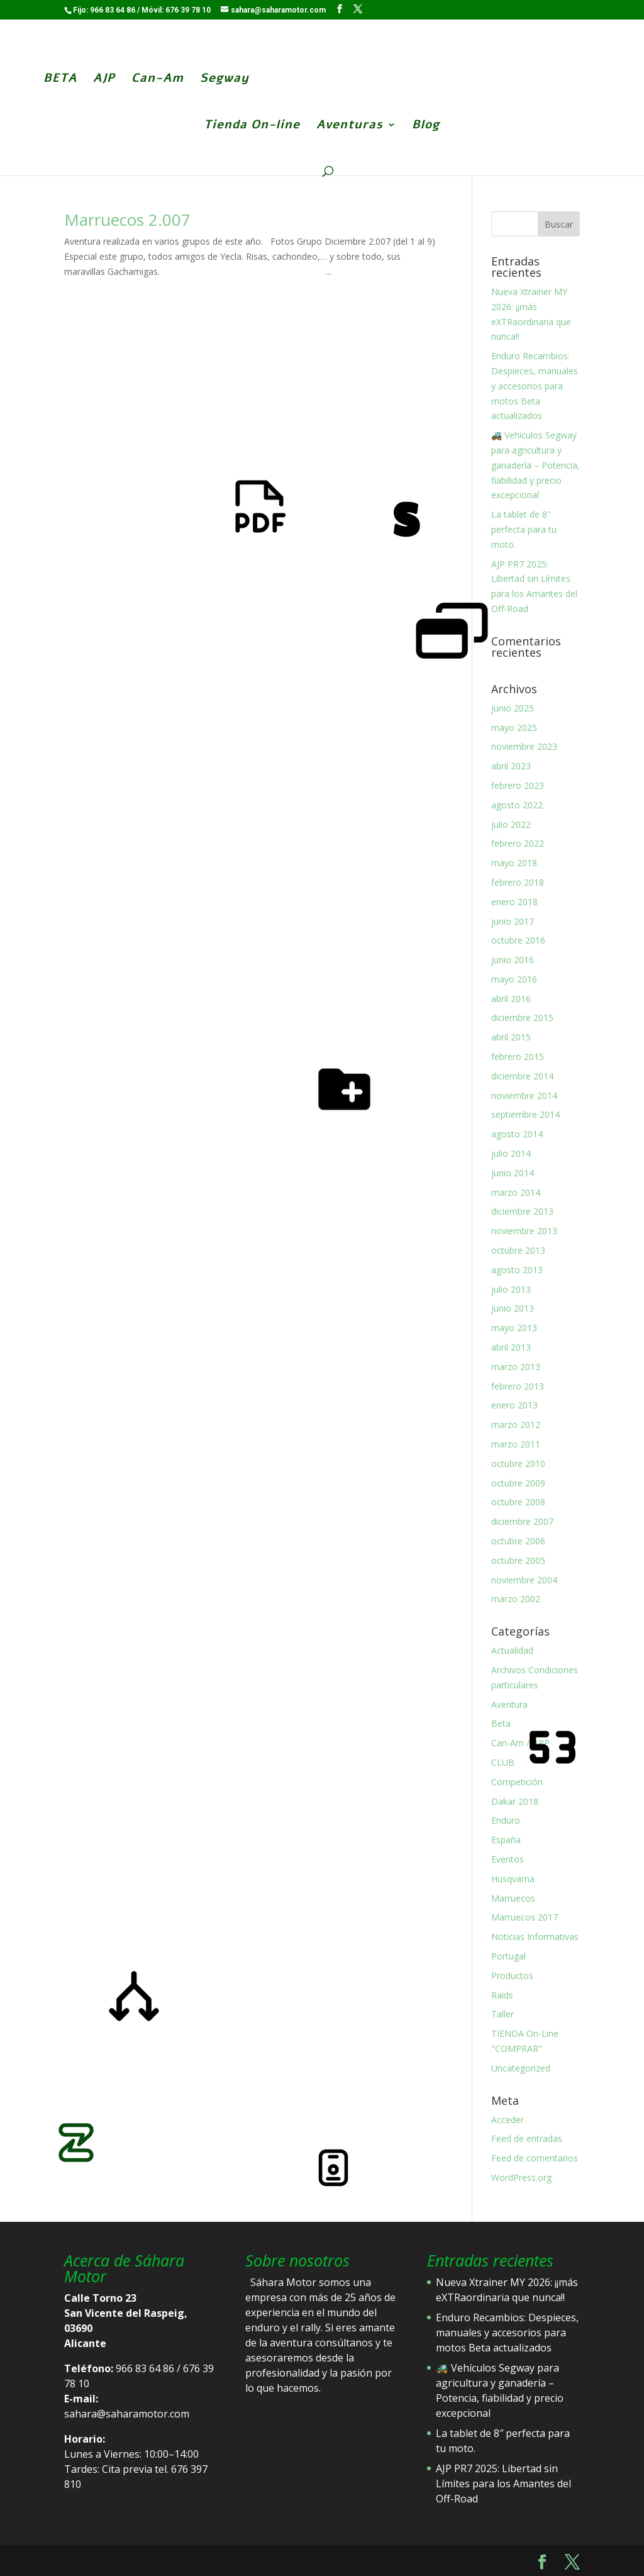 This screenshot has height=2576, width=644. I want to click on restore window to previous size, so click(452, 630).